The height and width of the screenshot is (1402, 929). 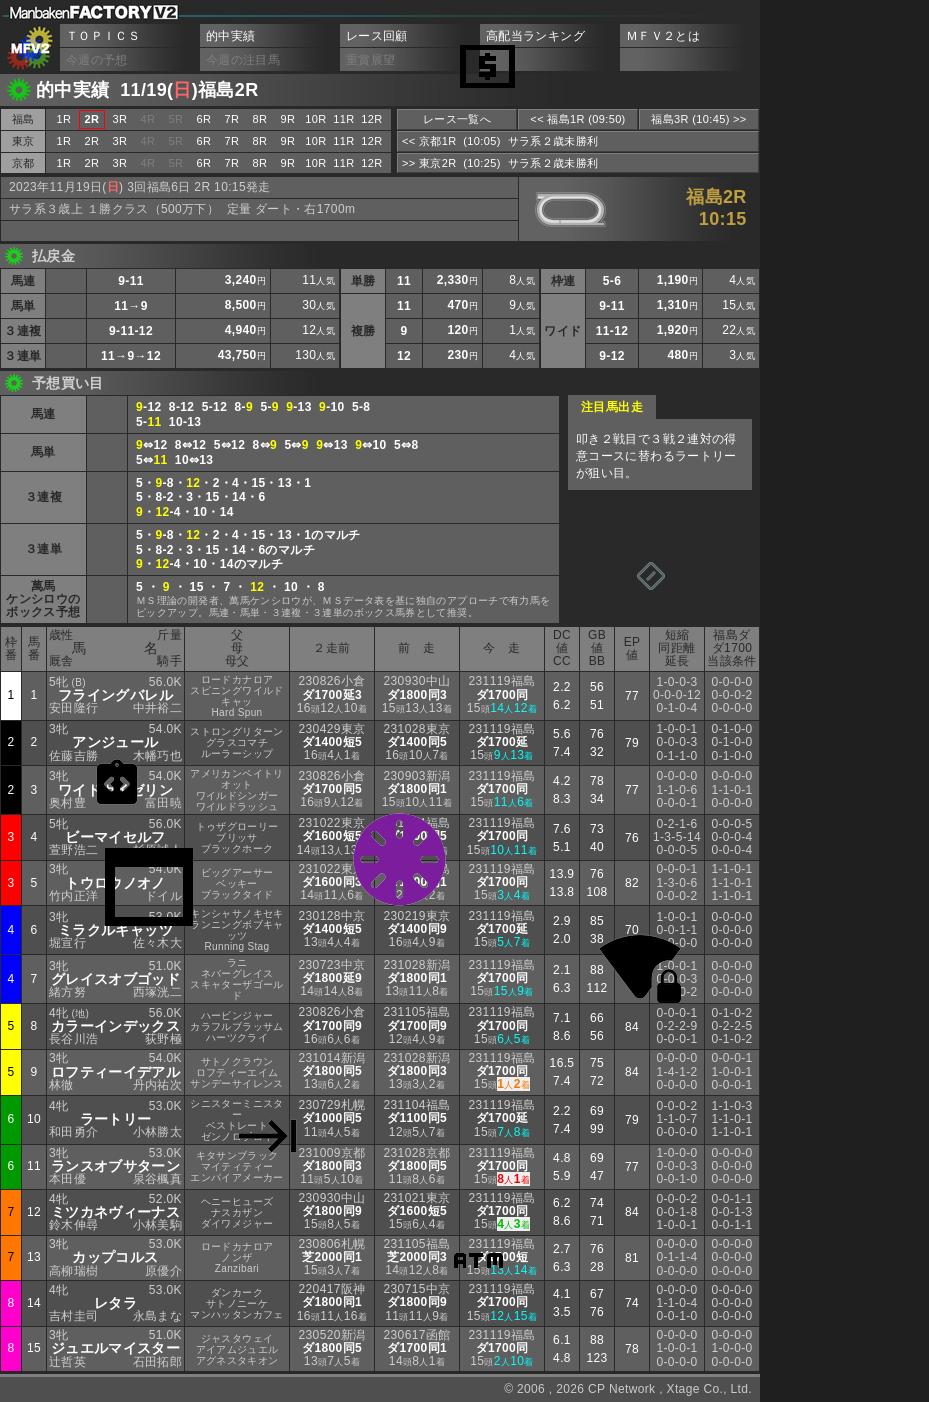 I want to click on connected to a secure or password-protected wifi network, so click(x=640, y=969).